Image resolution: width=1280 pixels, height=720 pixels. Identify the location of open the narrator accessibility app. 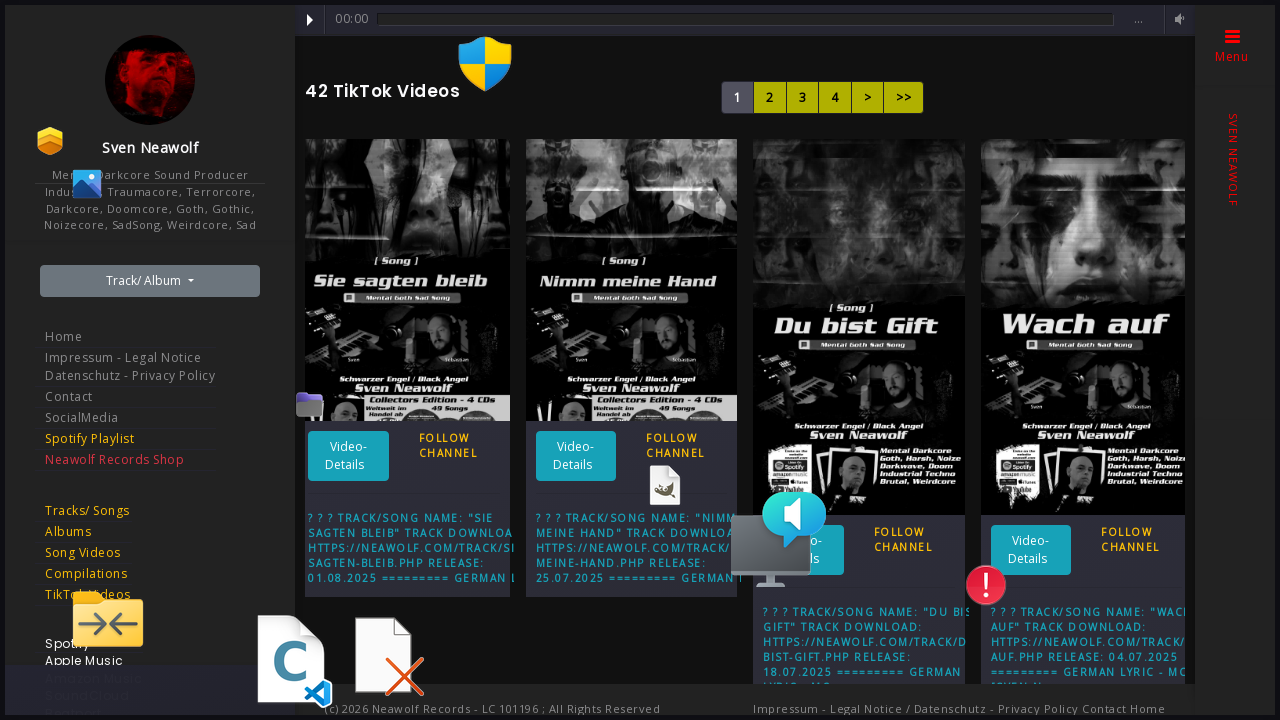
(778, 539).